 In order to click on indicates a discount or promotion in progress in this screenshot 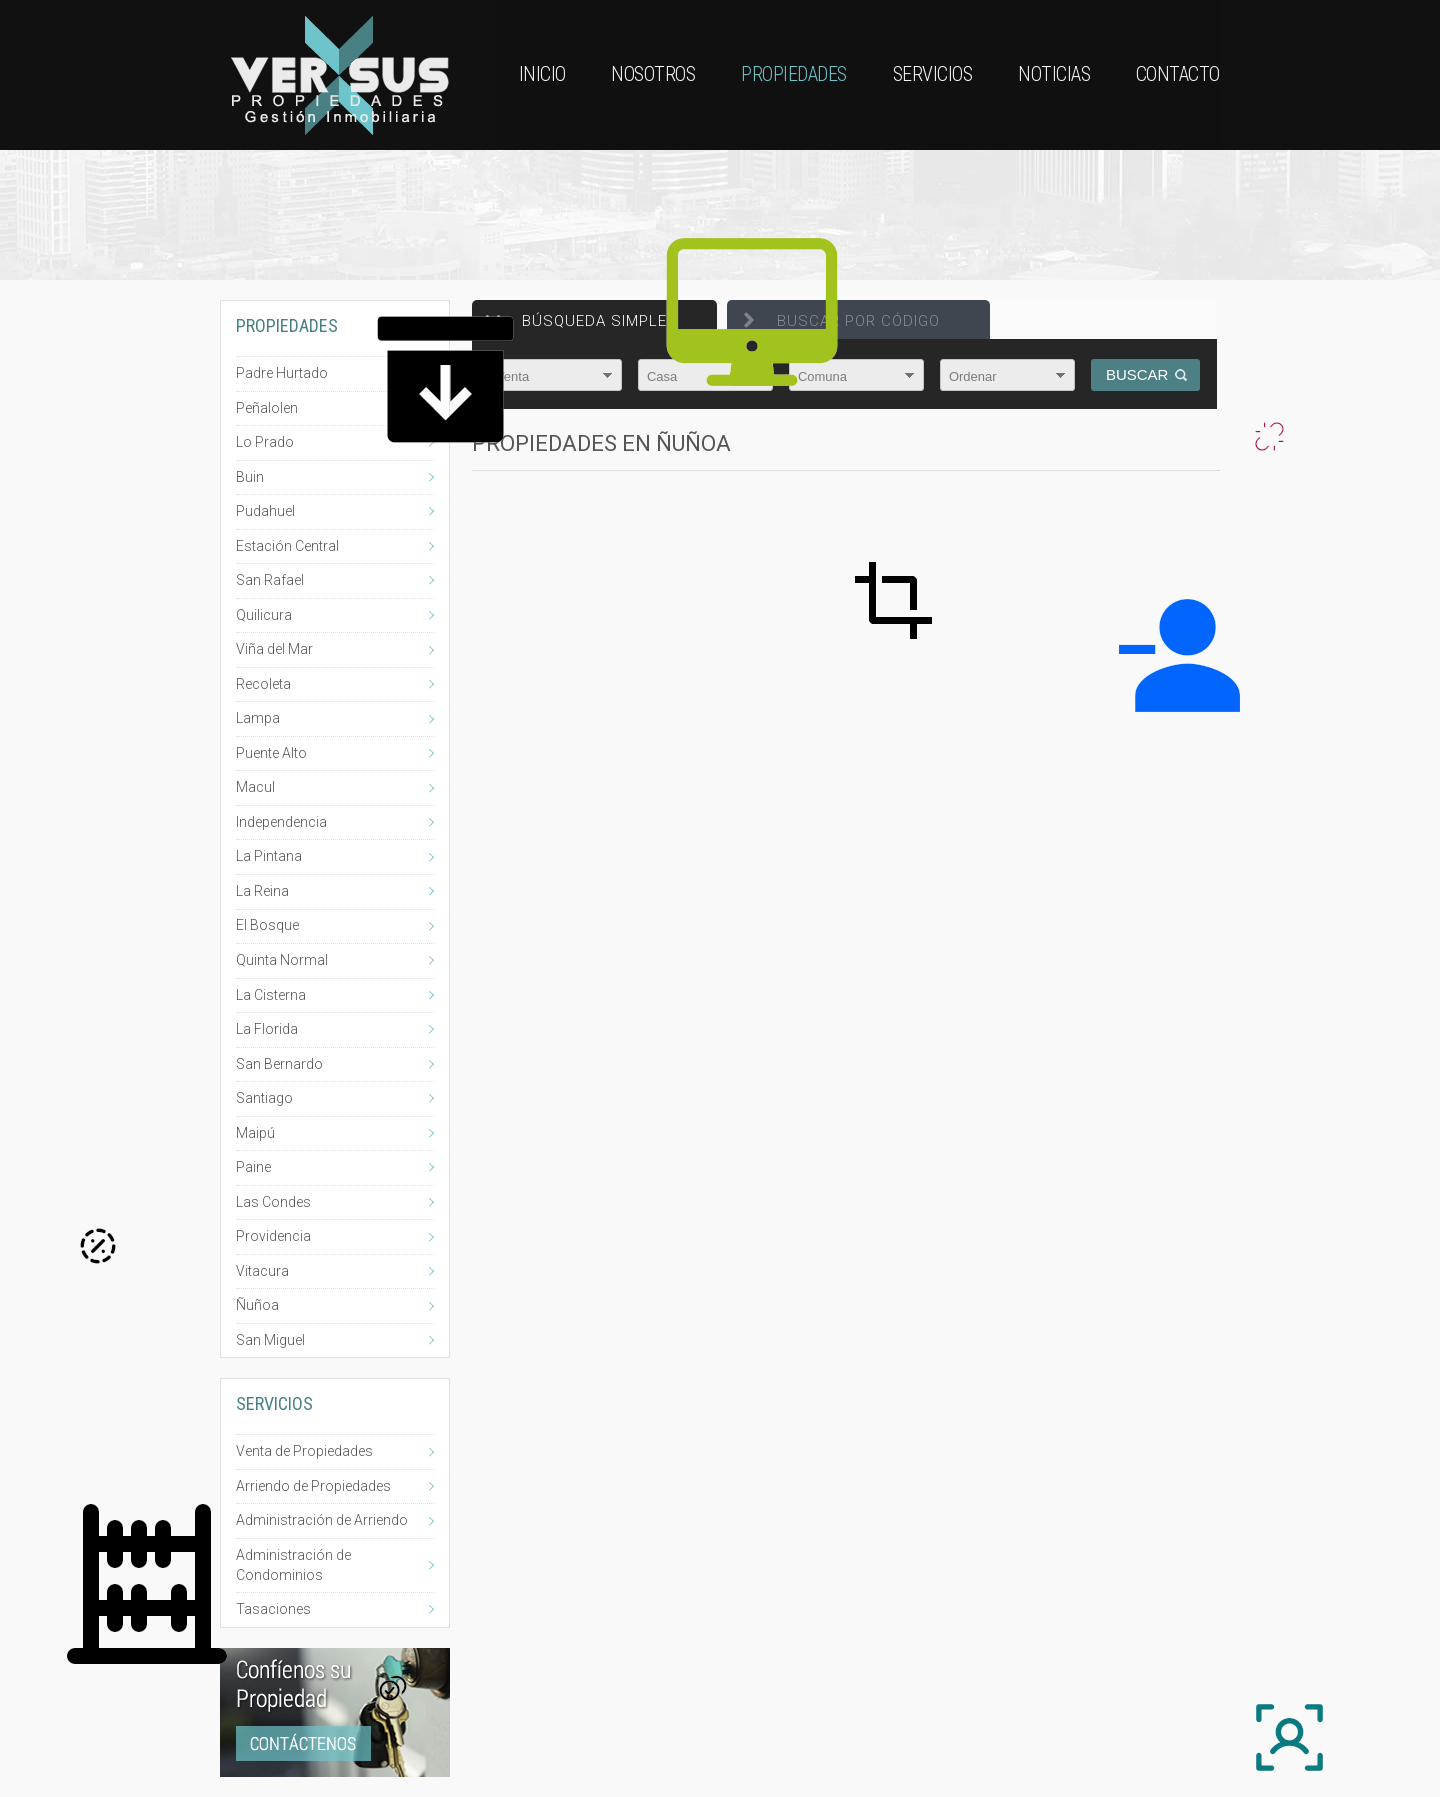, I will do `click(98, 1246)`.